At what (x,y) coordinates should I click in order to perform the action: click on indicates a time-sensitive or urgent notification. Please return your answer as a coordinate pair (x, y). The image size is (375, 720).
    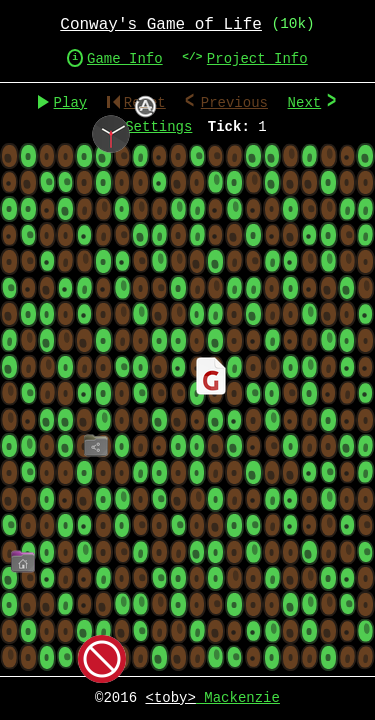
    Looking at the image, I should click on (111, 134).